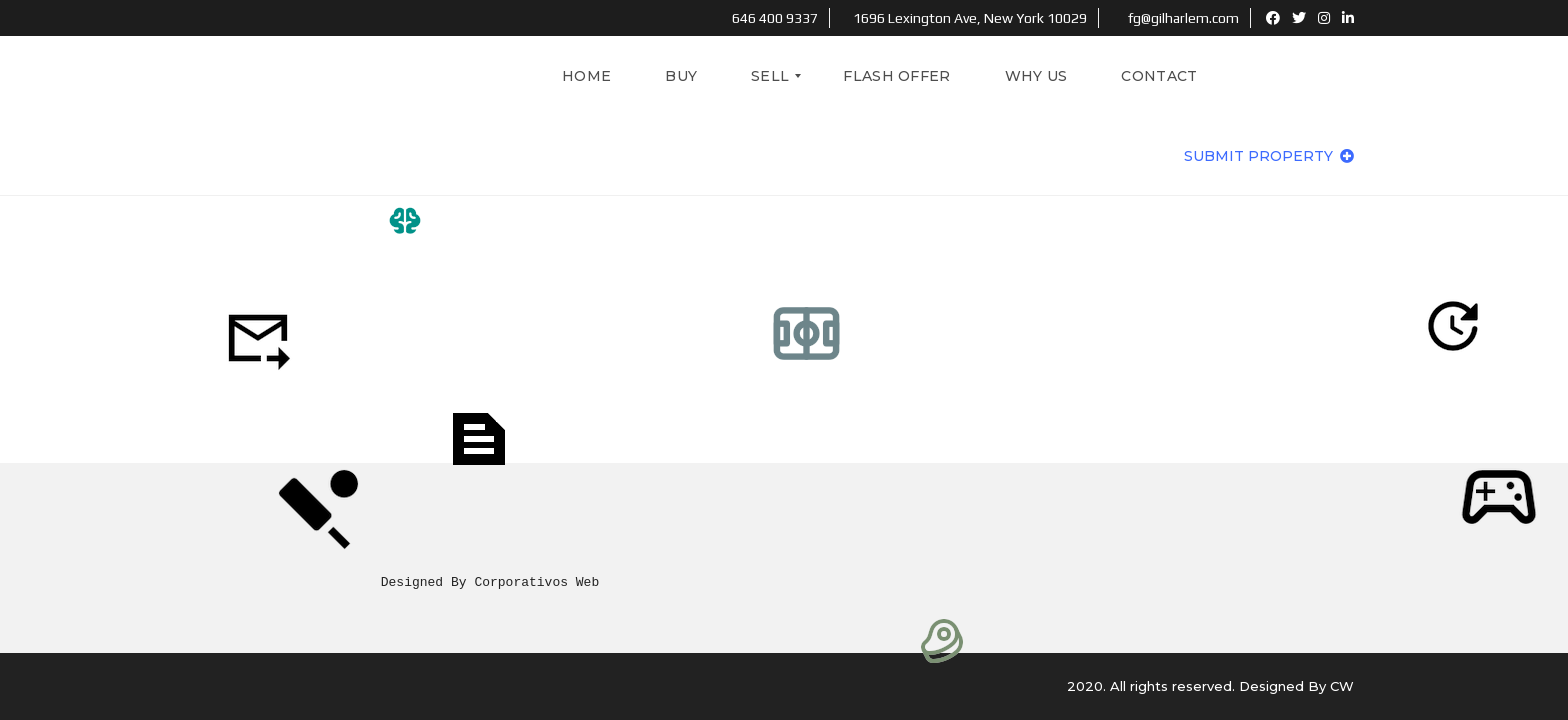  I want to click on view soccer field or pitch layout, so click(806, 333).